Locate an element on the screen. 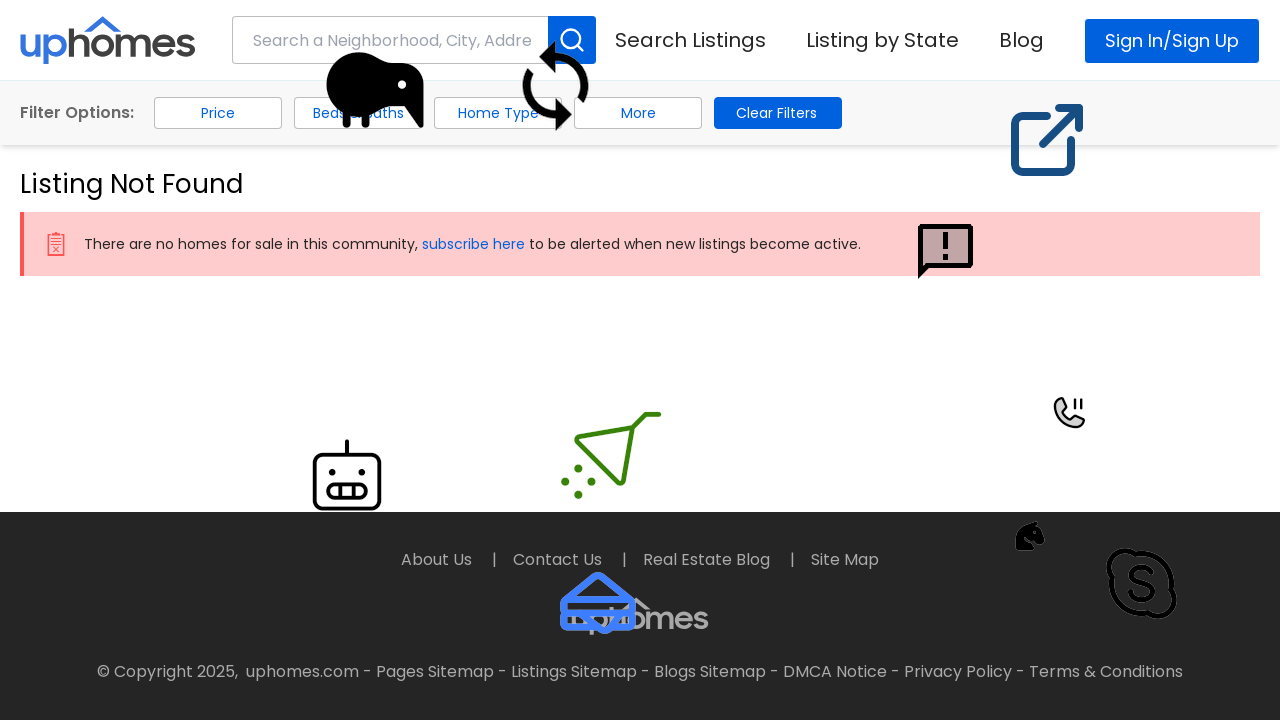 This screenshot has width=1280, height=720. sync data with server or cloud is located at coordinates (555, 85).